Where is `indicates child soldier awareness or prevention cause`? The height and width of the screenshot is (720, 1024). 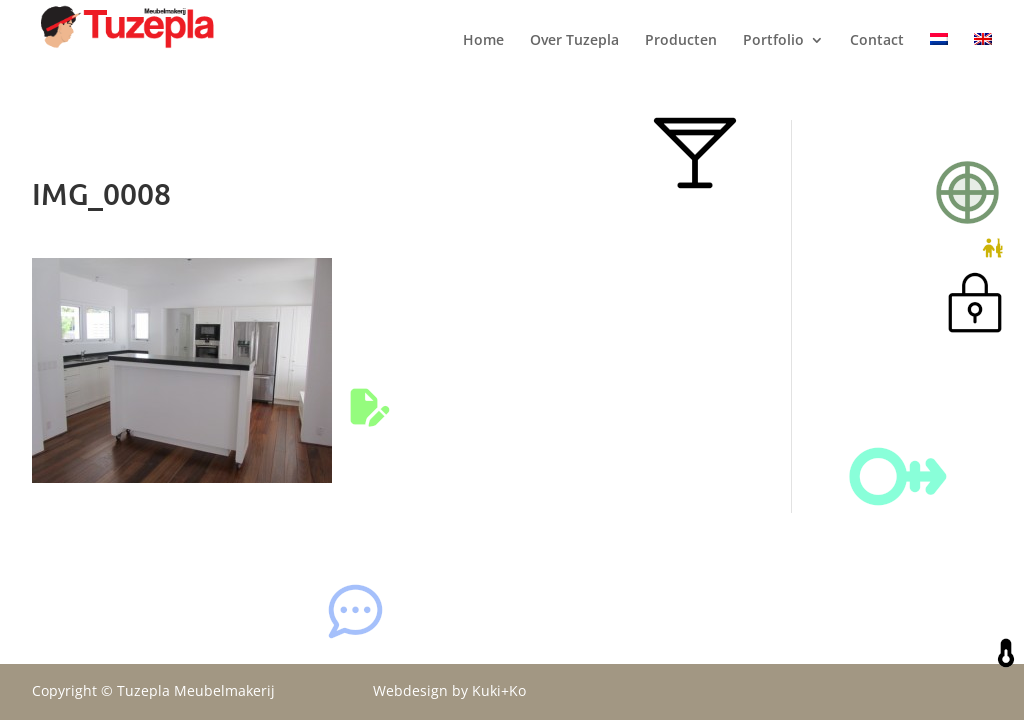 indicates child soldier awareness or prevention cause is located at coordinates (993, 248).